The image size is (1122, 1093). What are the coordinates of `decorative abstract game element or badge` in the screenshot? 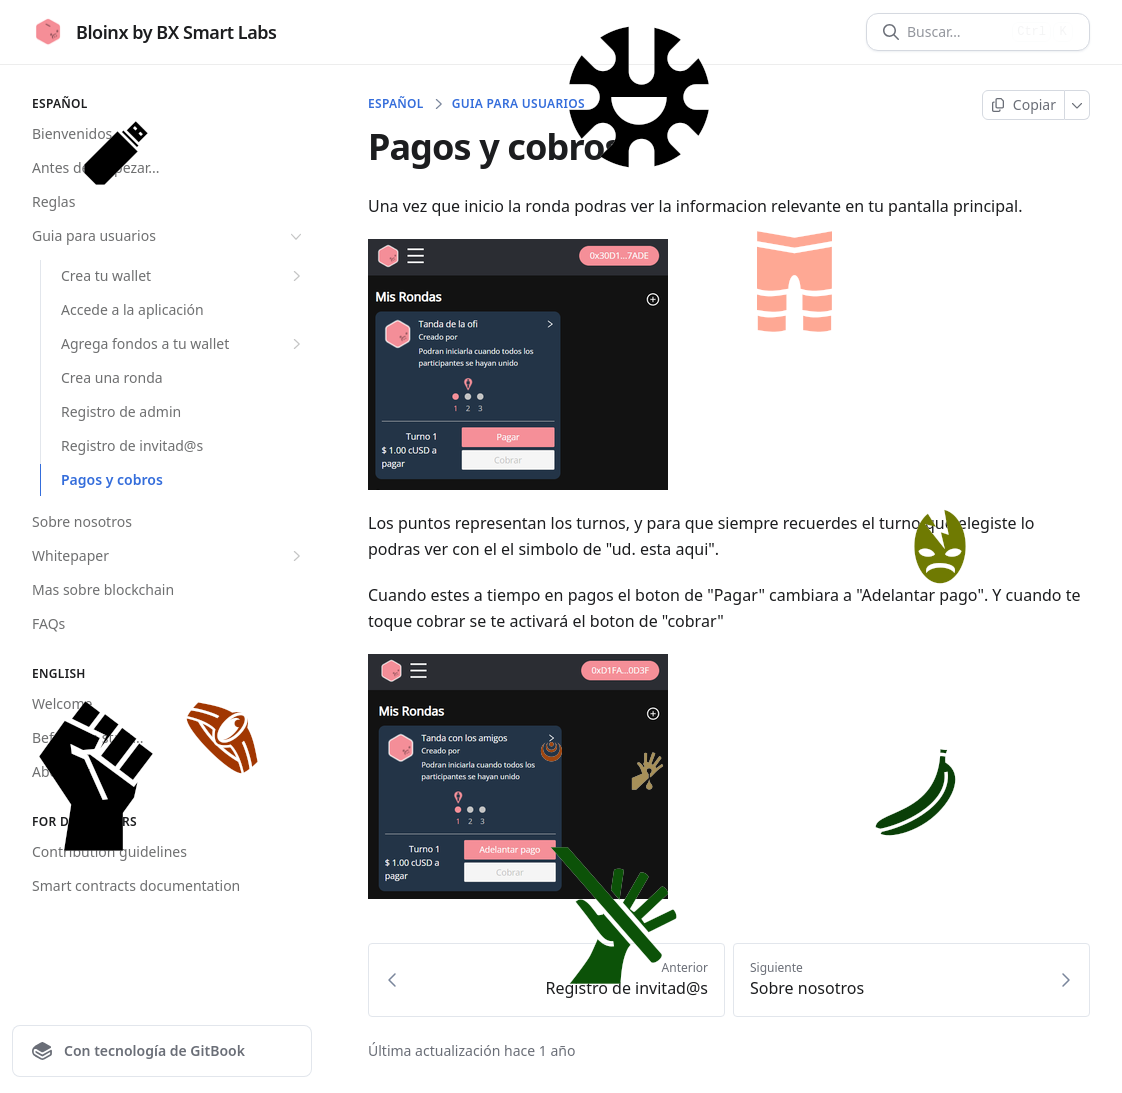 It's located at (639, 97).